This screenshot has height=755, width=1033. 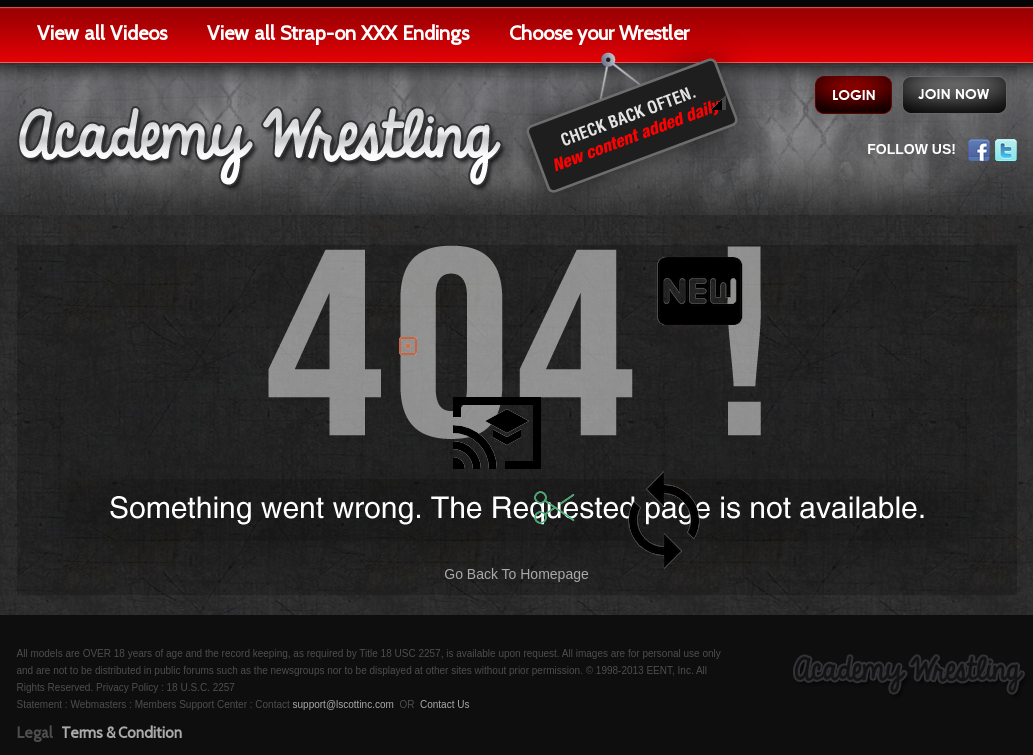 What do you see at coordinates (497, 433) in the screenshot?
I see `cast or share screen to a classroom display` at bounding box center [497, 433].